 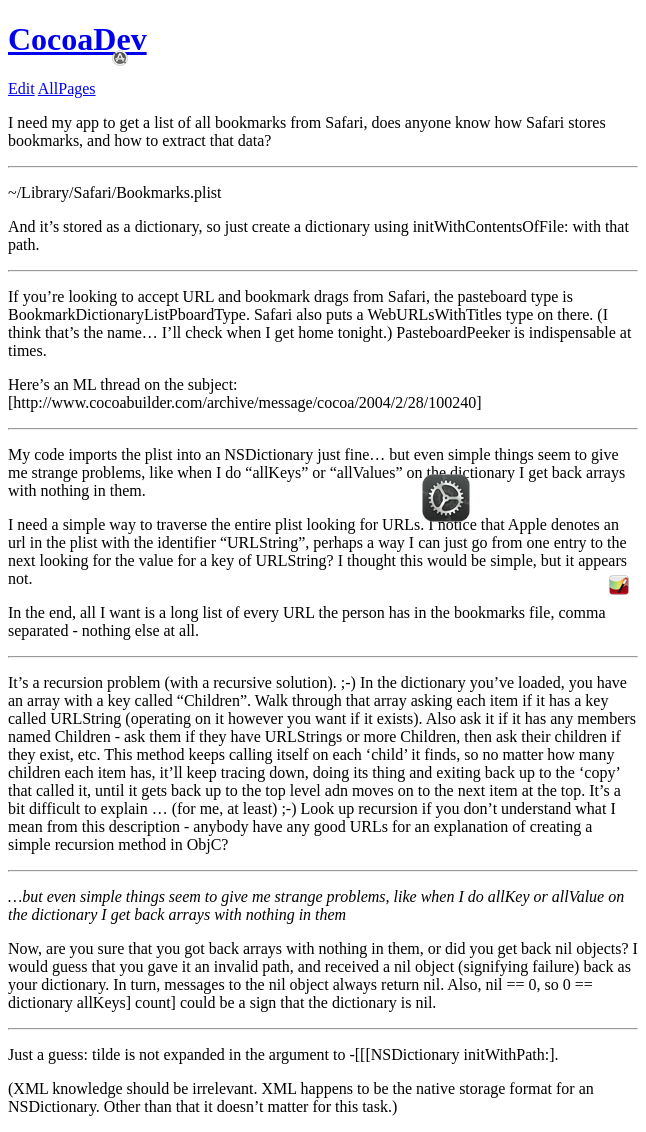 I want to click on open the software update manager, so click(x=120, y=58).